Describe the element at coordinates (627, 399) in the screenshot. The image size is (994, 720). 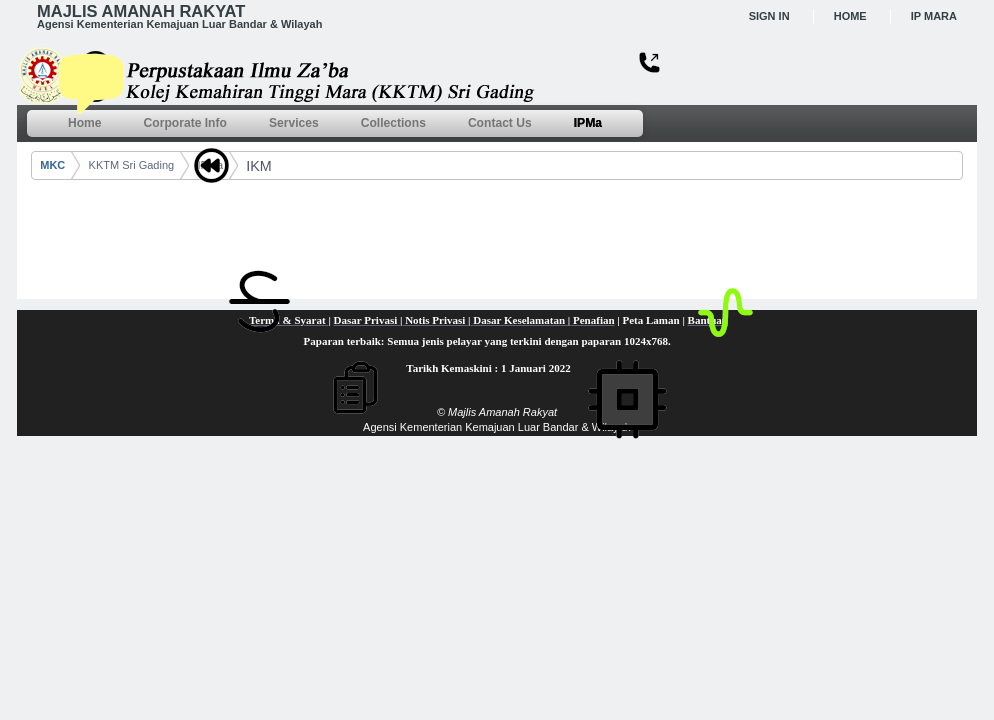
I see `view processor or system performance` at that location.